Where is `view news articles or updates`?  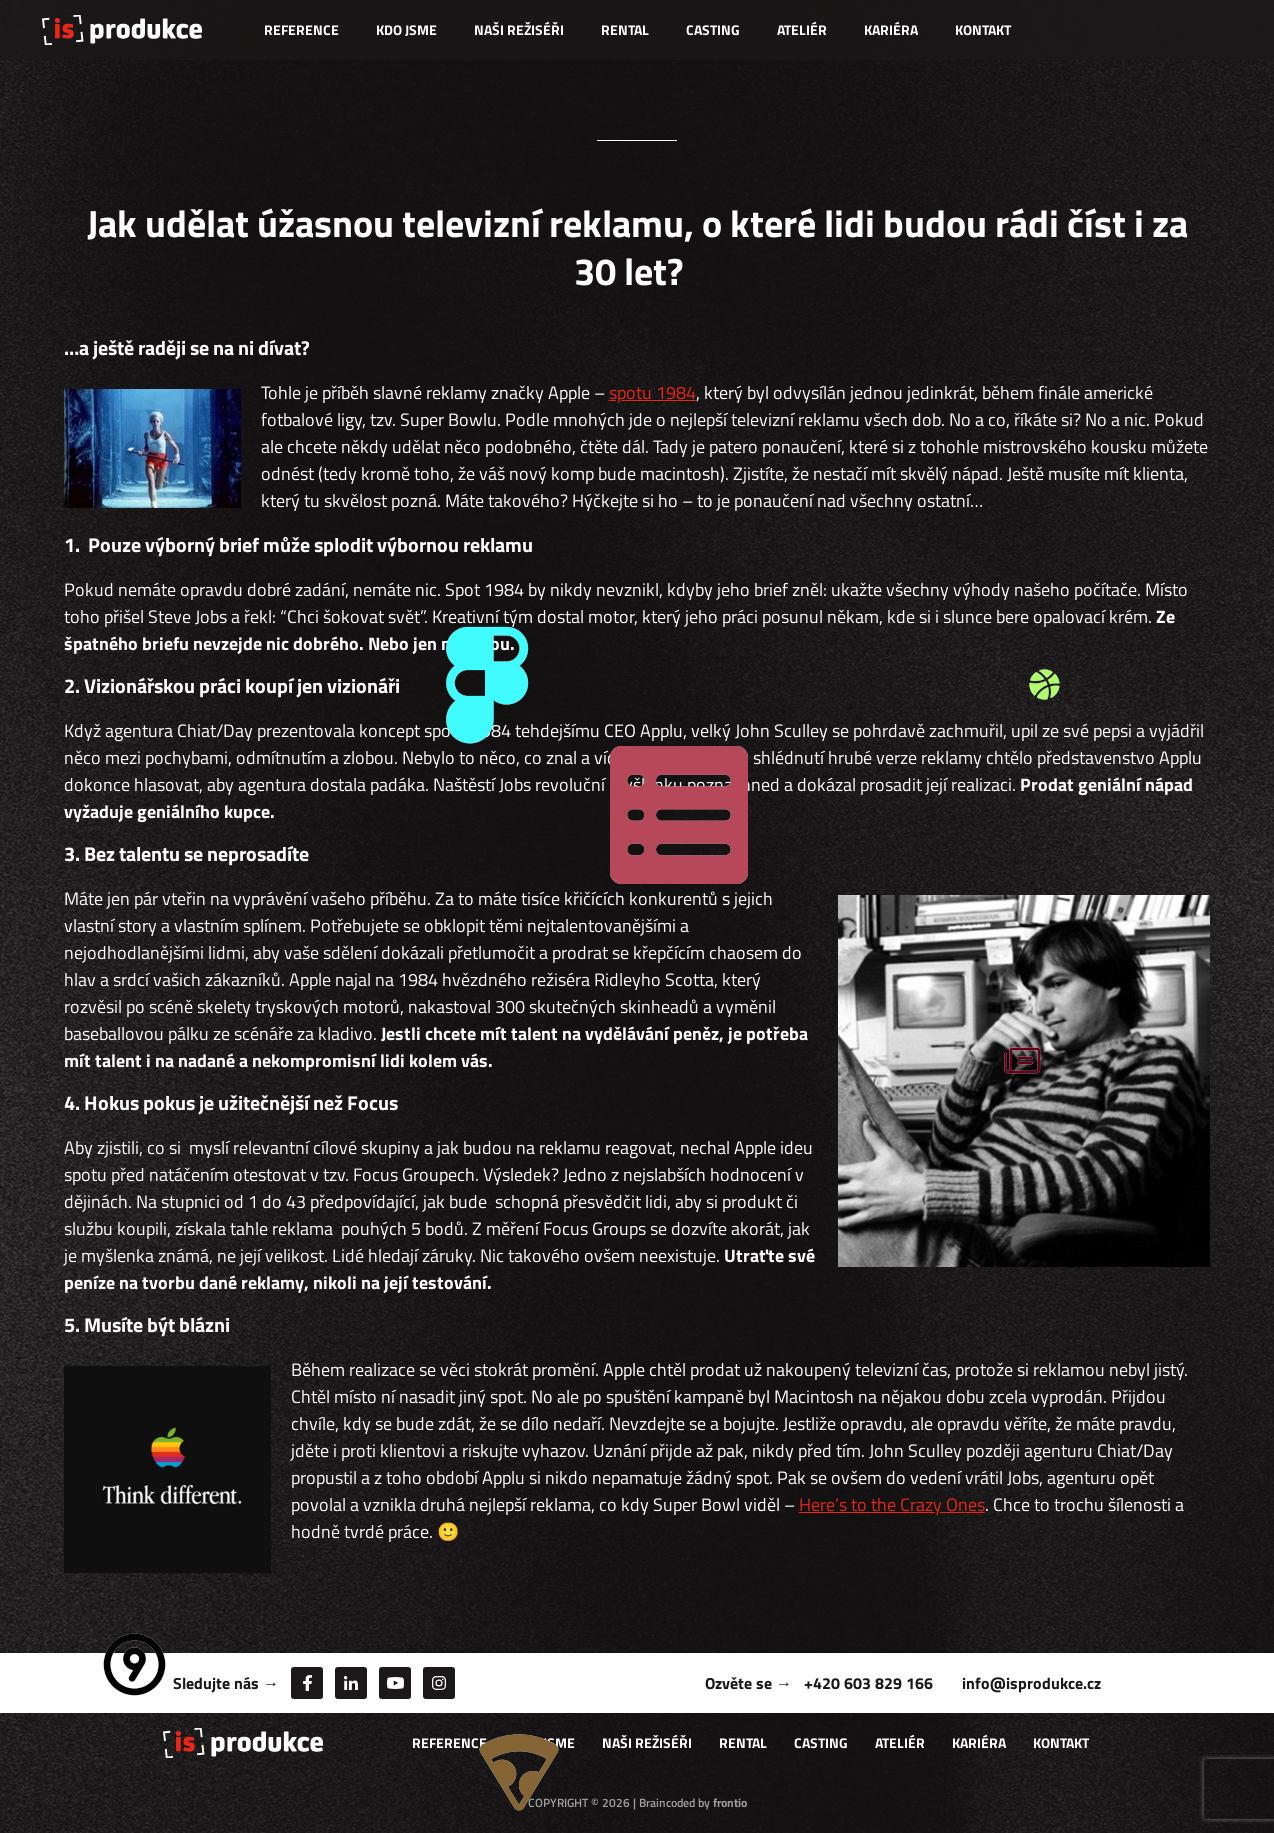 view news articles or updates is located at coordinates (1023, 1060).